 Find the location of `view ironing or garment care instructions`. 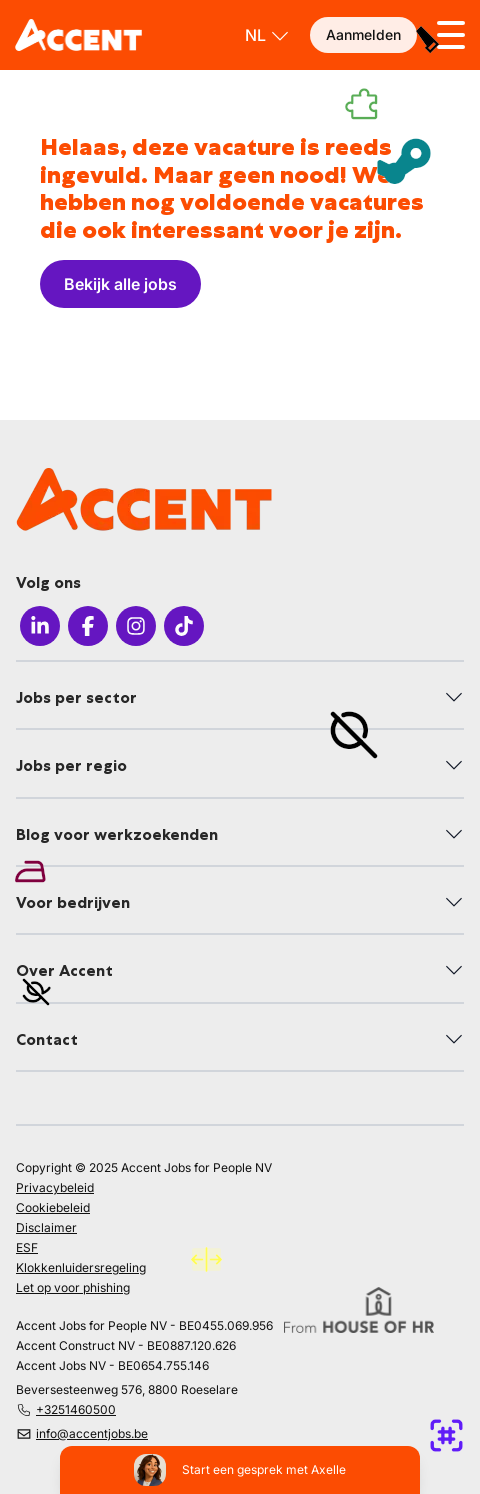

view ironing or garment care instructions is located at coordinates (30, 871).